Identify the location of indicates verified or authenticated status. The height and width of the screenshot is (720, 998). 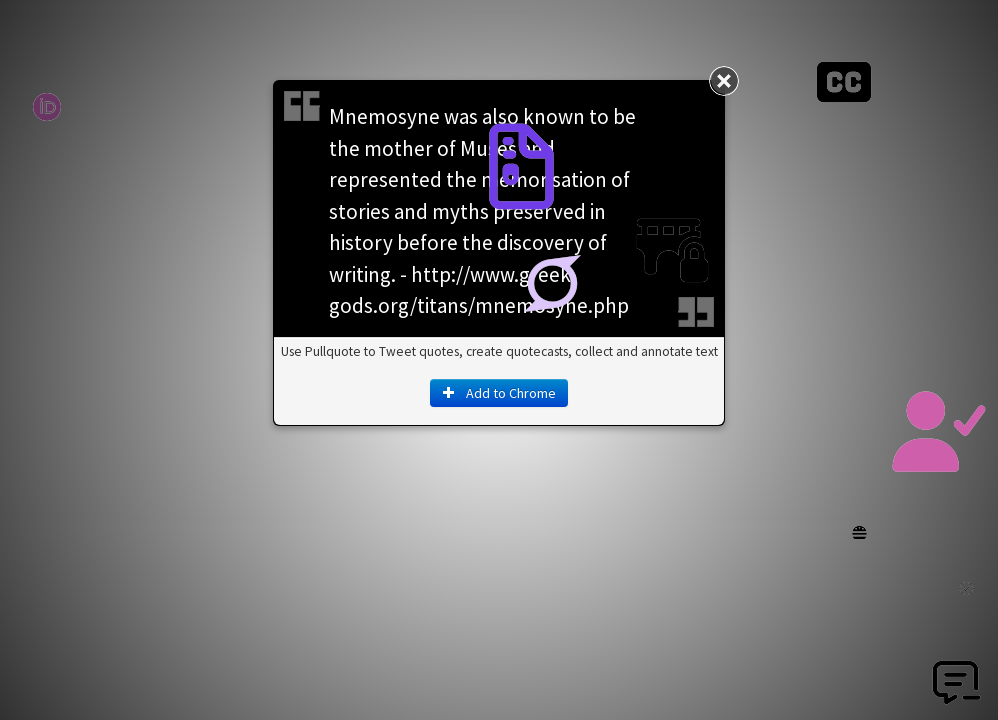
(966, 588).